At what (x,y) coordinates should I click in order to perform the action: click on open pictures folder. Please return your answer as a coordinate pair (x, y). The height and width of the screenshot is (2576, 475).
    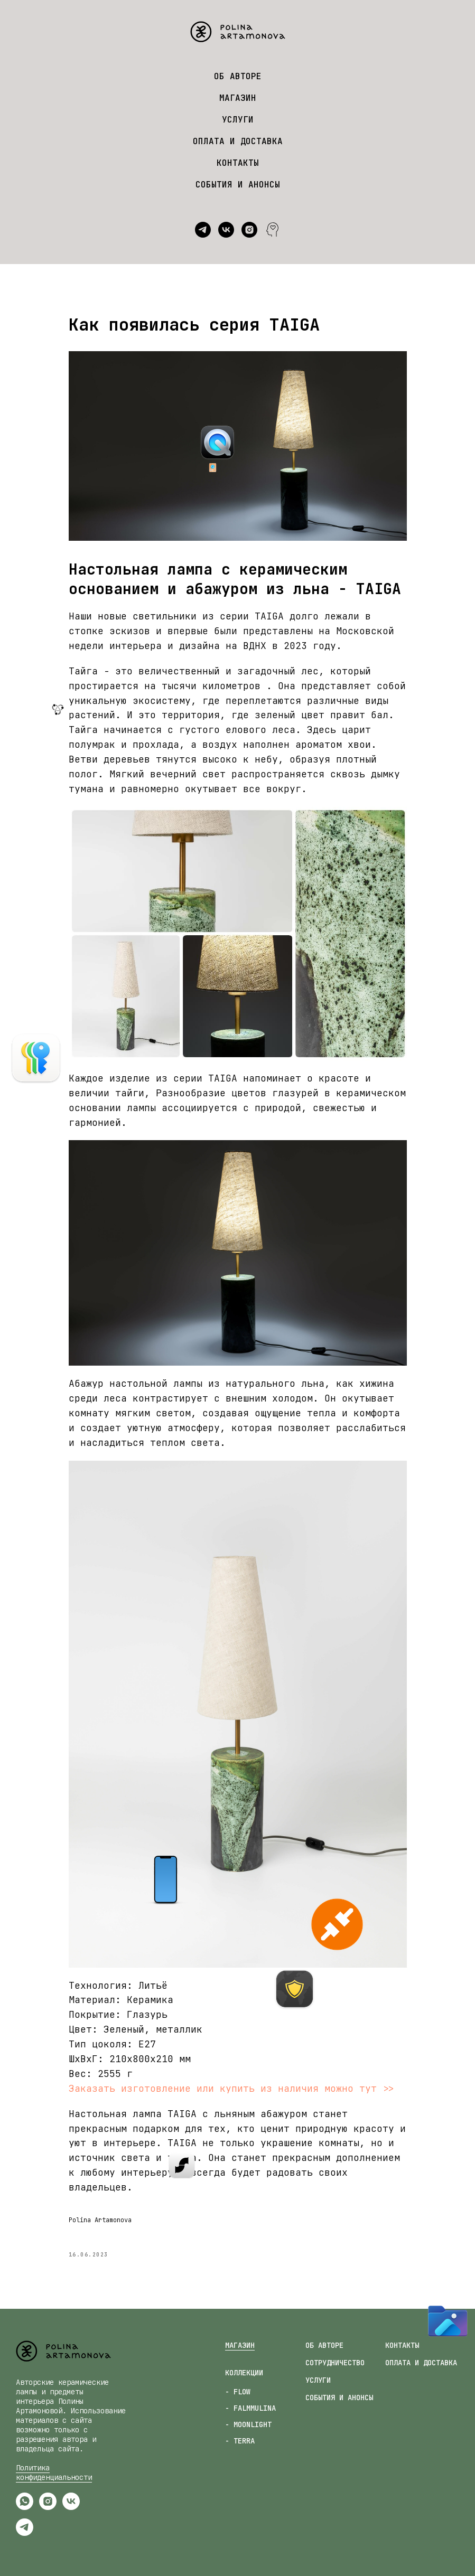
    Looking at the image, I should click on (448, 2322).